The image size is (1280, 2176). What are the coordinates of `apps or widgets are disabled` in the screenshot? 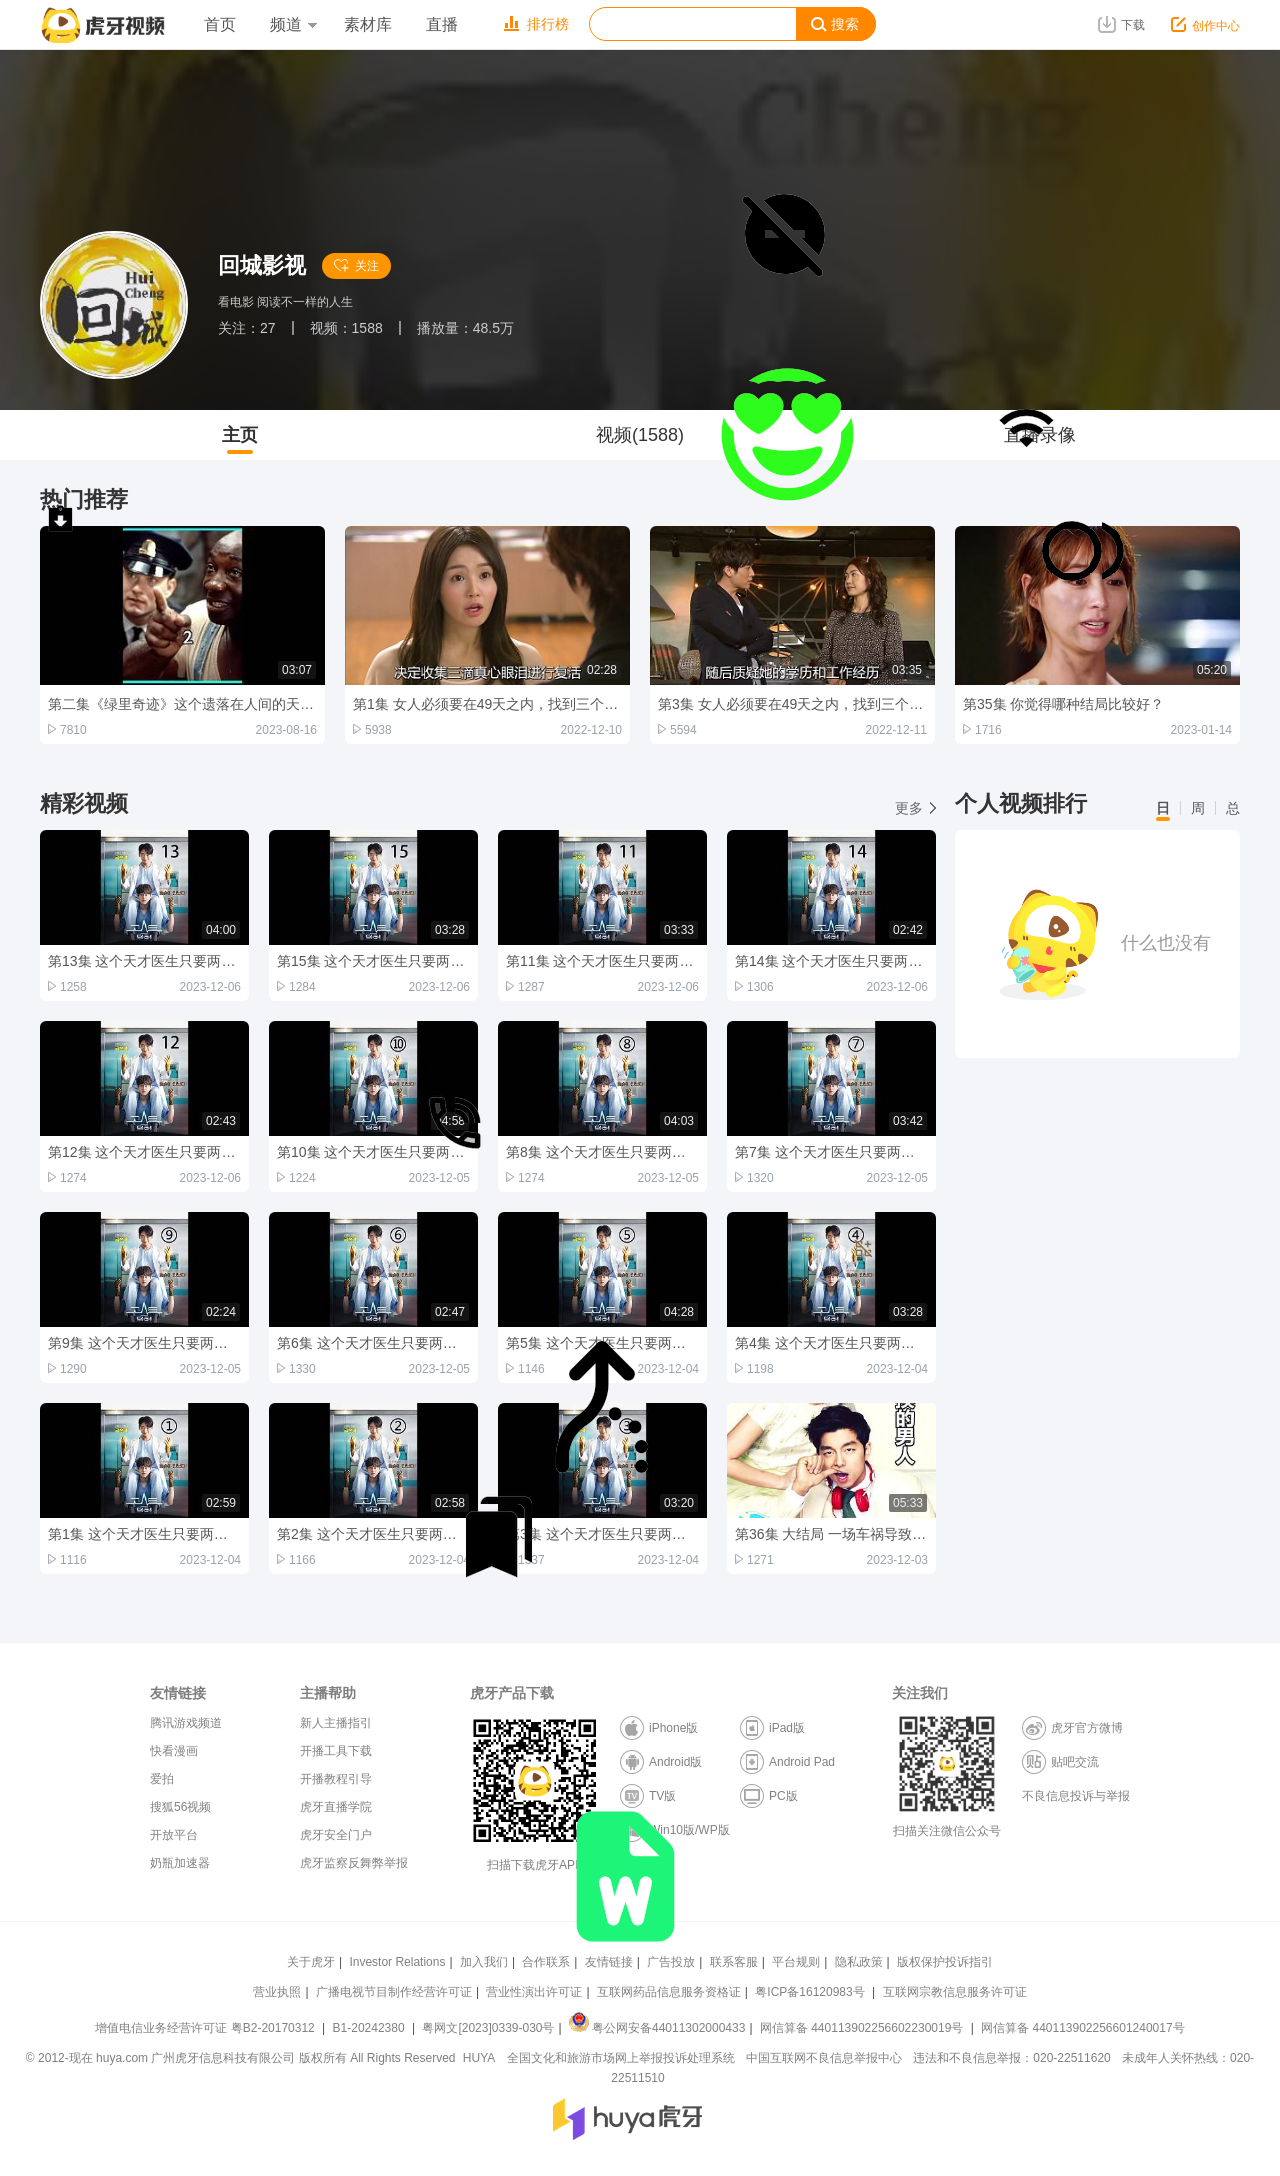 It's located at (863, 1248).